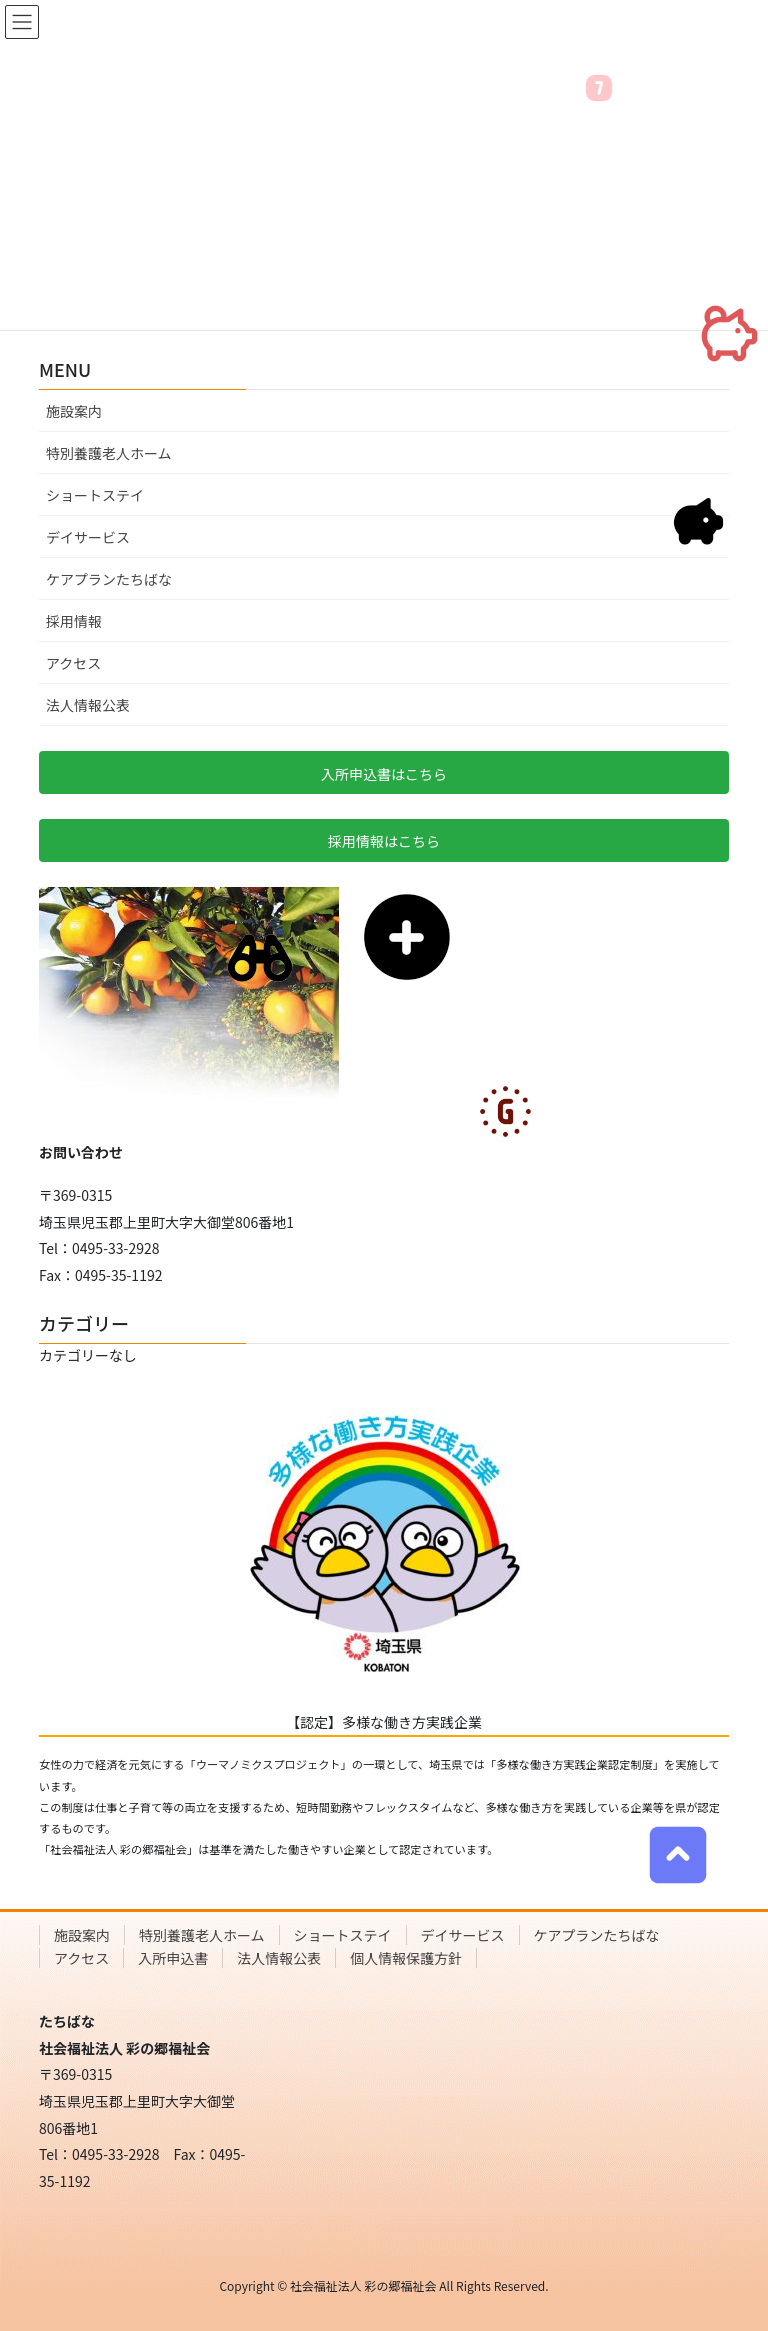 Image resolution: width=768 pixels, height=2331 pixels. I want to click on view your savings account, so click(729, 333).